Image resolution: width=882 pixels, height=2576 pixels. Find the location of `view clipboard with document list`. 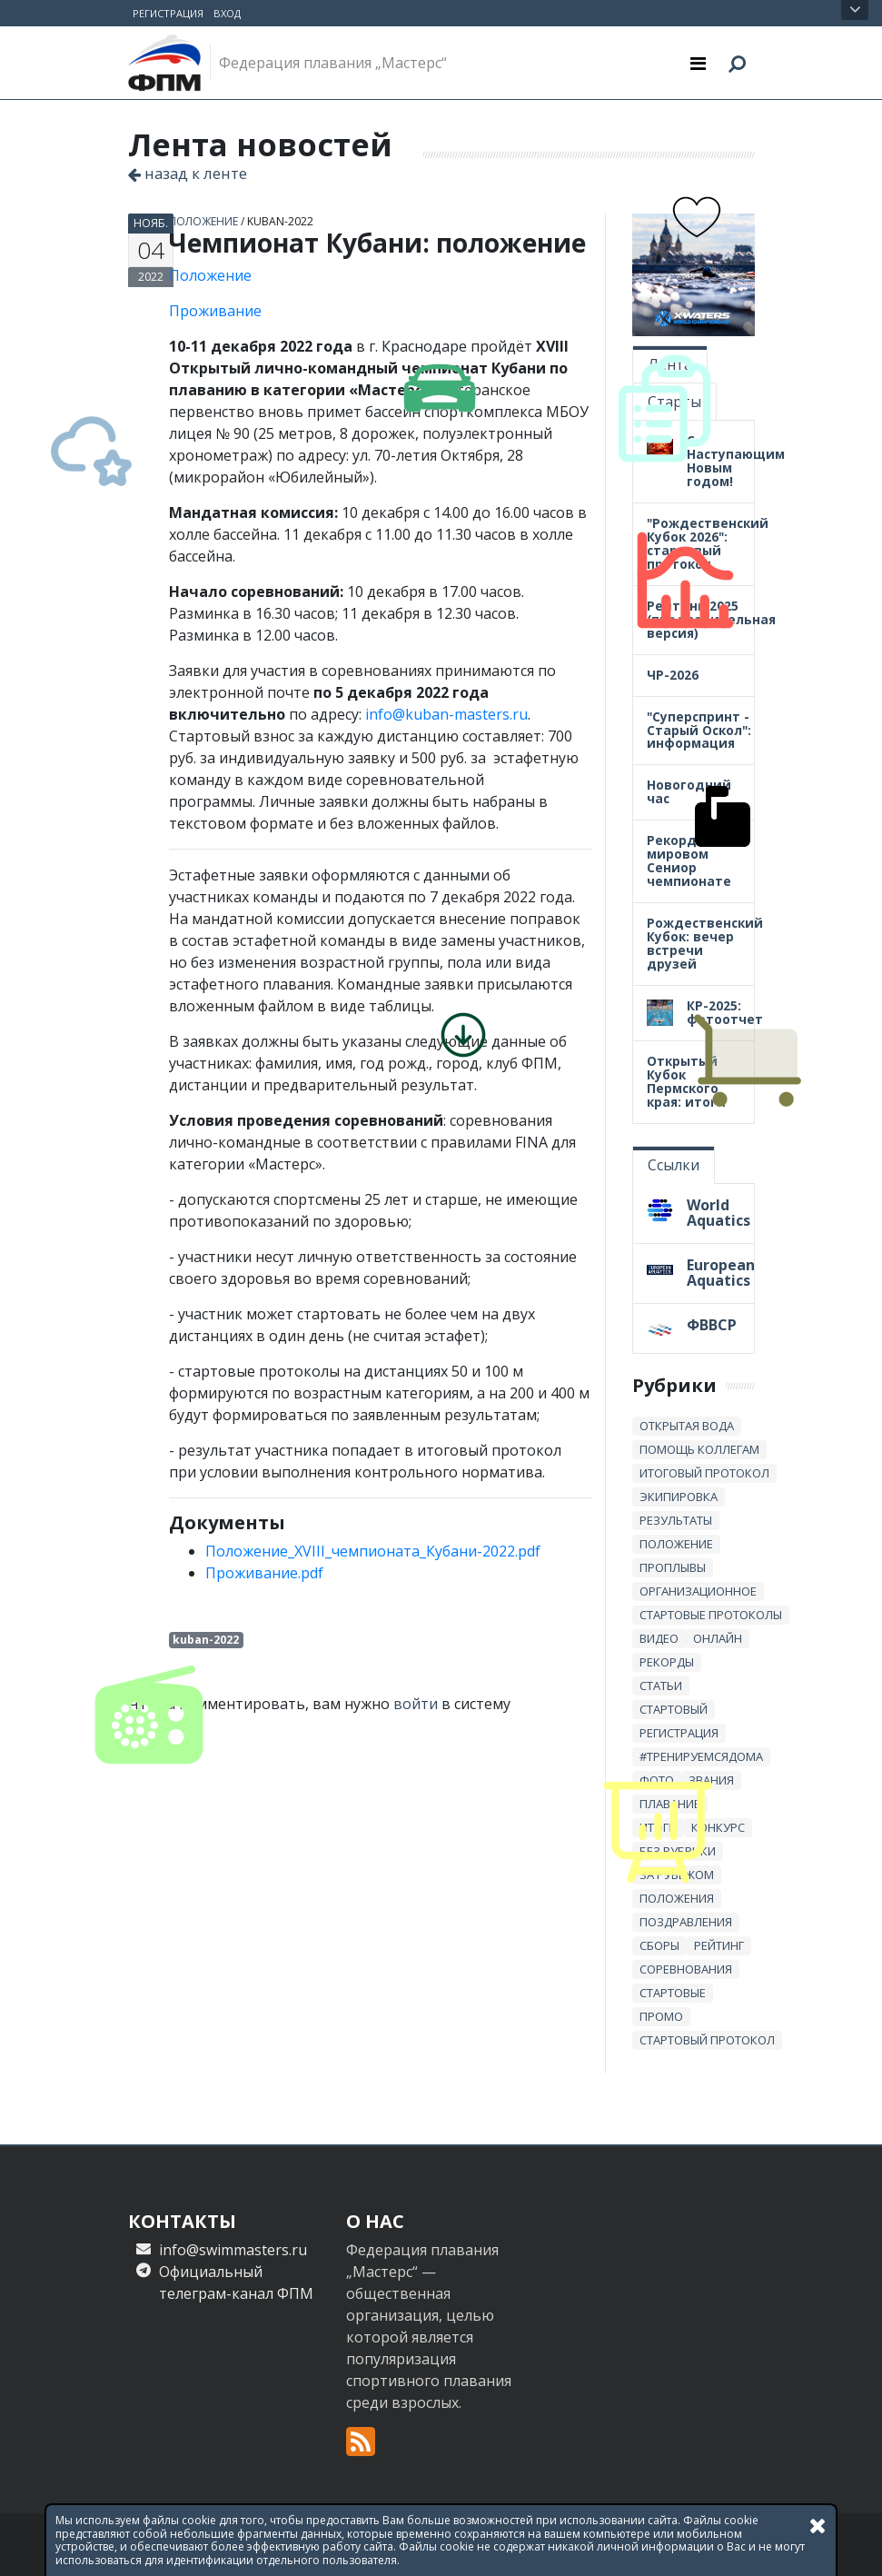

view clipboard with document list is located at coordinates (664, 408).